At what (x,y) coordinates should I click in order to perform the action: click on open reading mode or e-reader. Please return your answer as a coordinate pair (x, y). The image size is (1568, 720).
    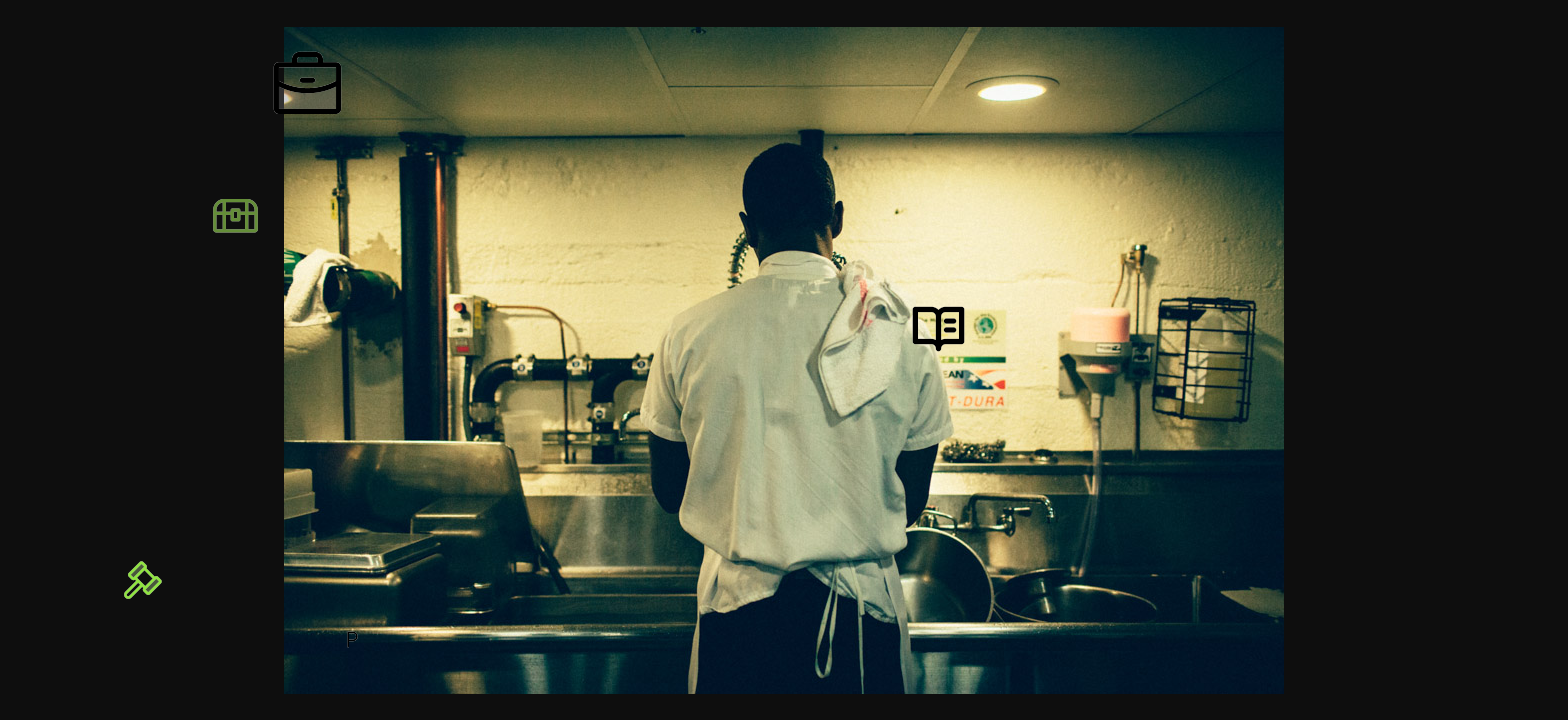
    Looking at the image, I should click on (938, 325).